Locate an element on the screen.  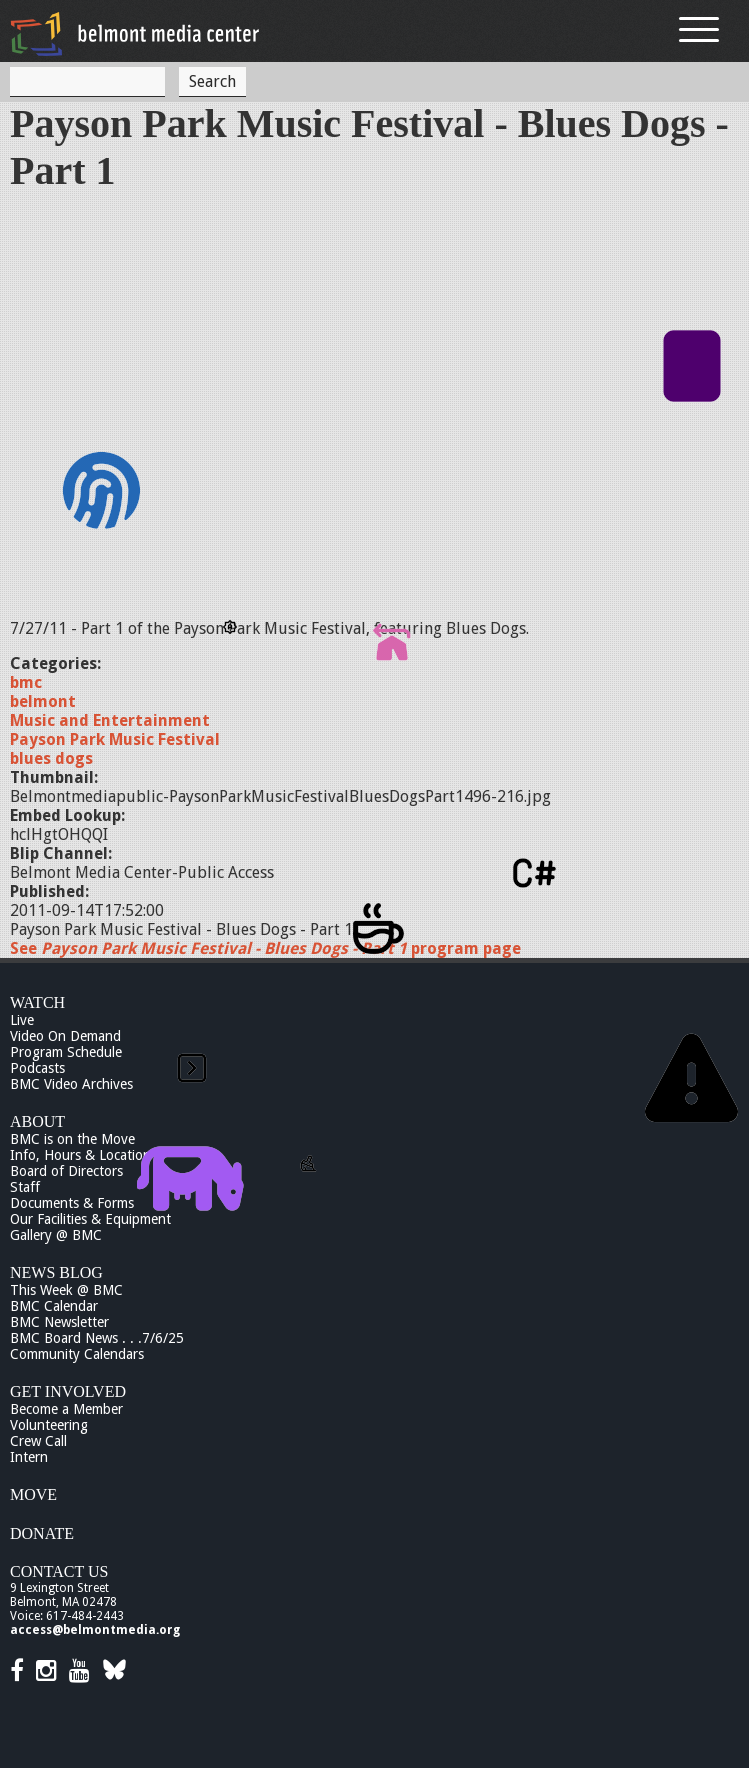
represents a vertical card or panel layout is located at coordinates (692, 366).